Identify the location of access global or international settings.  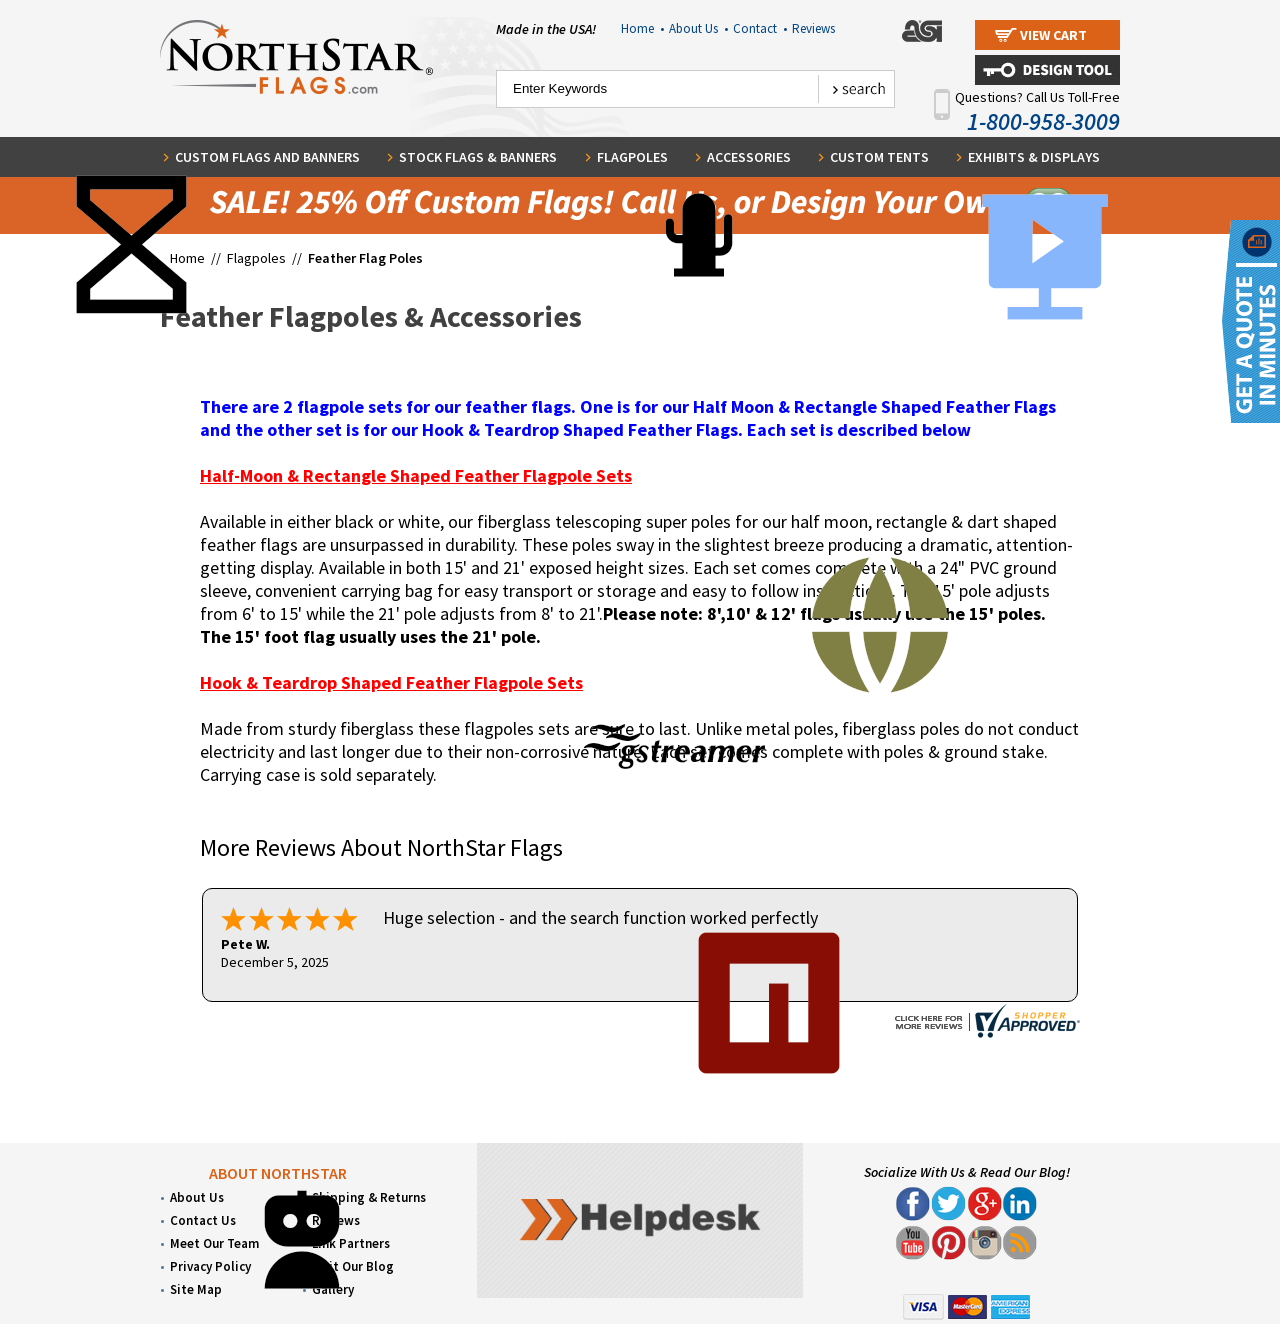
(880, 625).